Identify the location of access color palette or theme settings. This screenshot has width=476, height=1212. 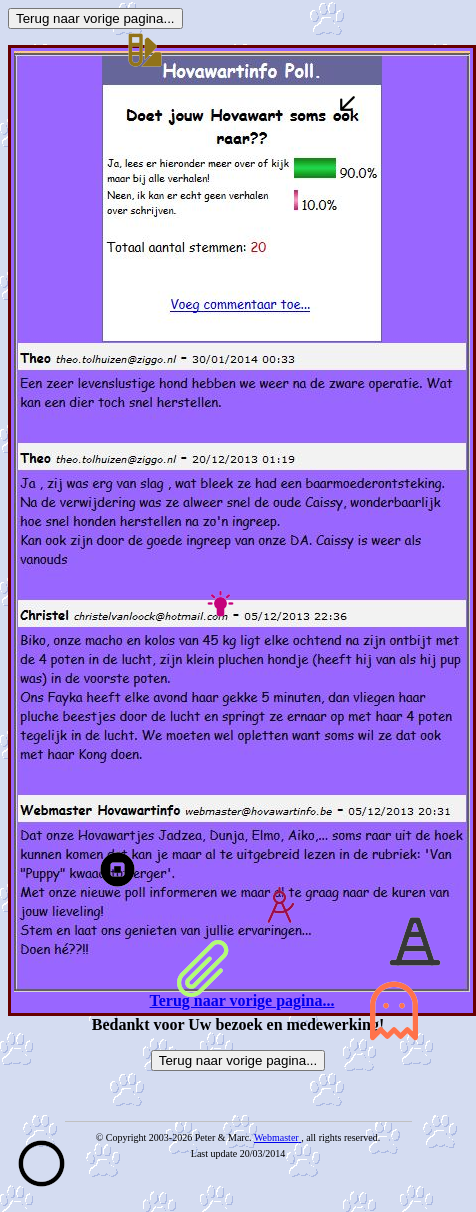
(145, 50).